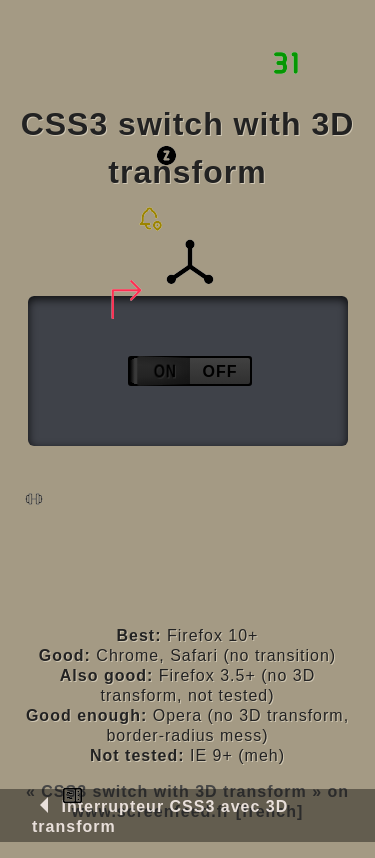  I want to click on indicates a "Z" category or alphabetical section, so click(166, 155).